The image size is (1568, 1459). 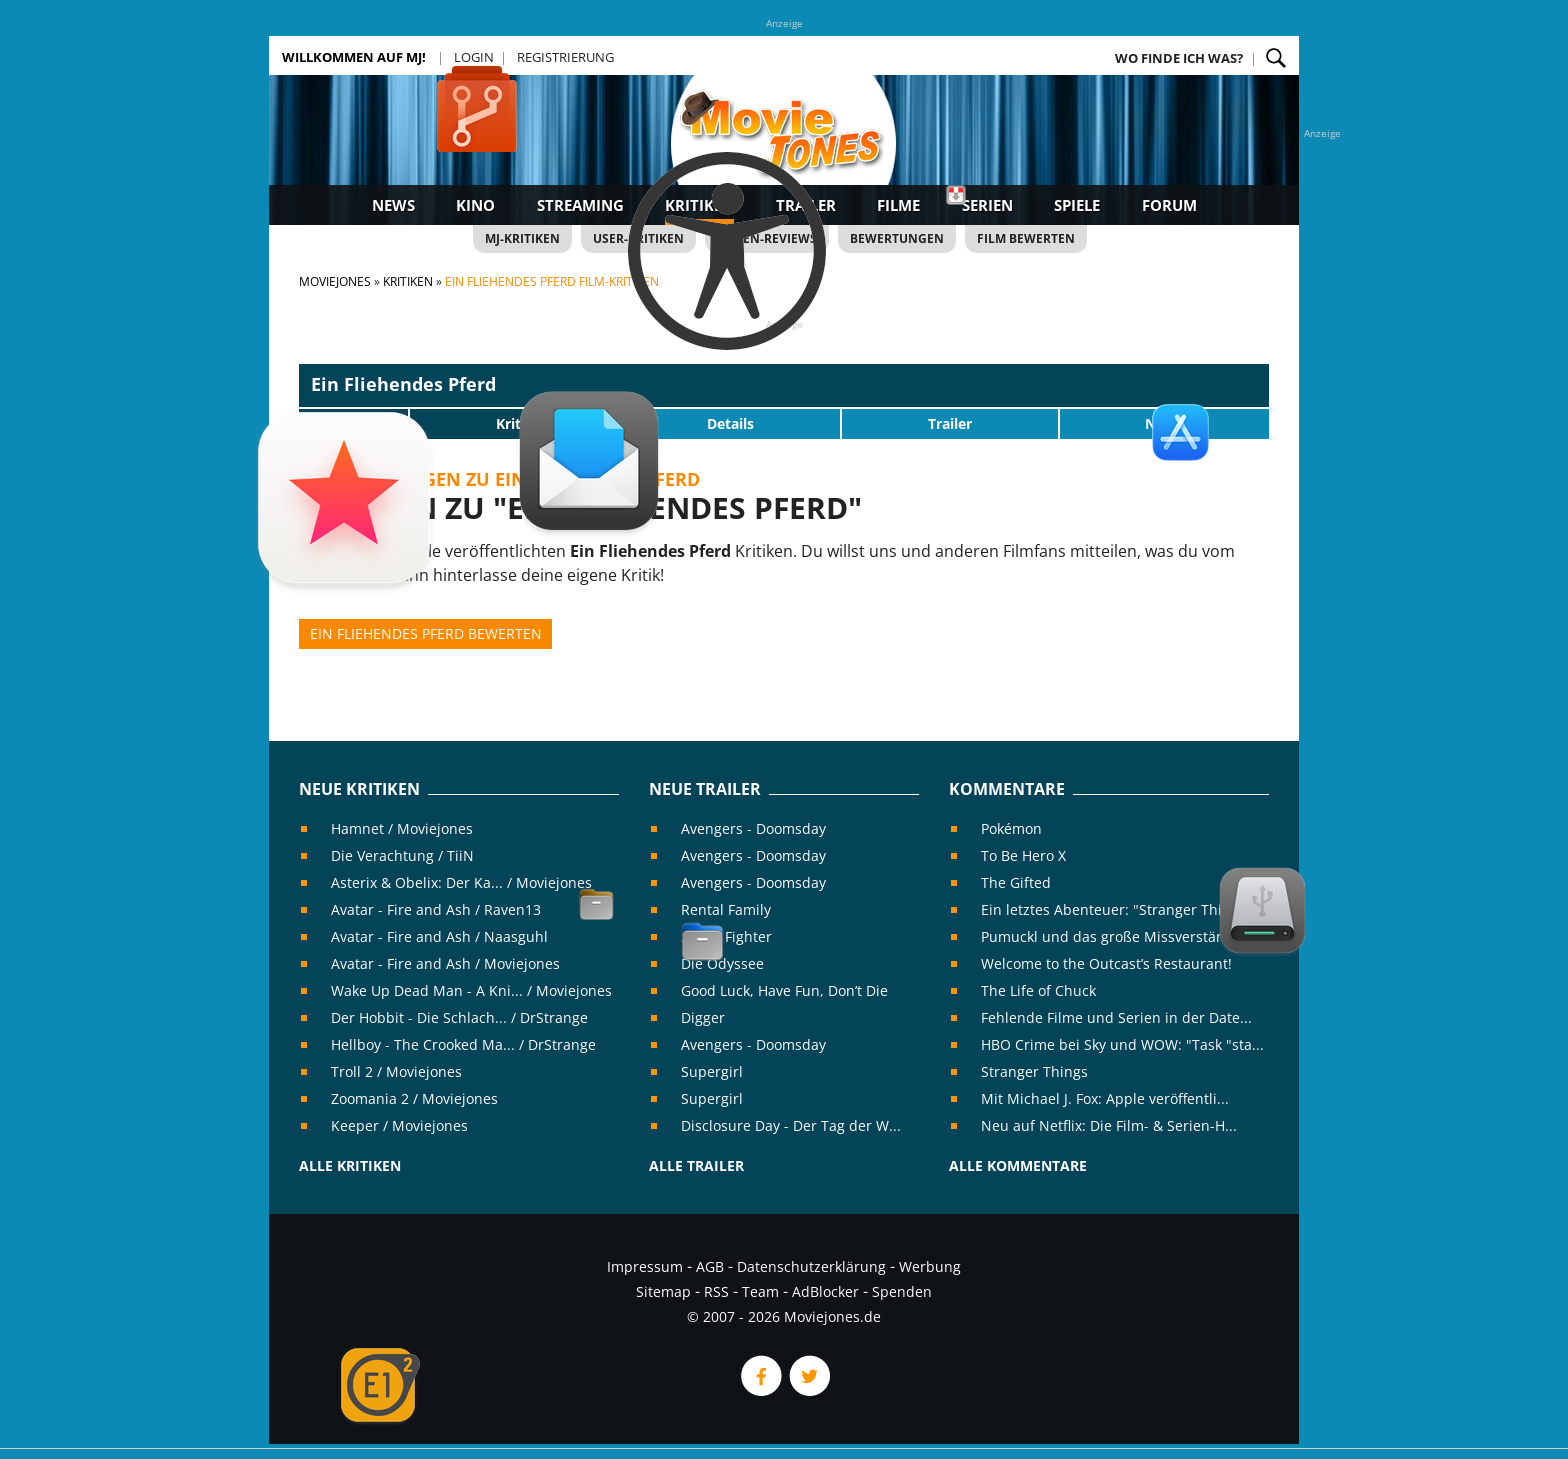 I want to click on open the App Store to browse and download apps, so click(x=1180, y=432).